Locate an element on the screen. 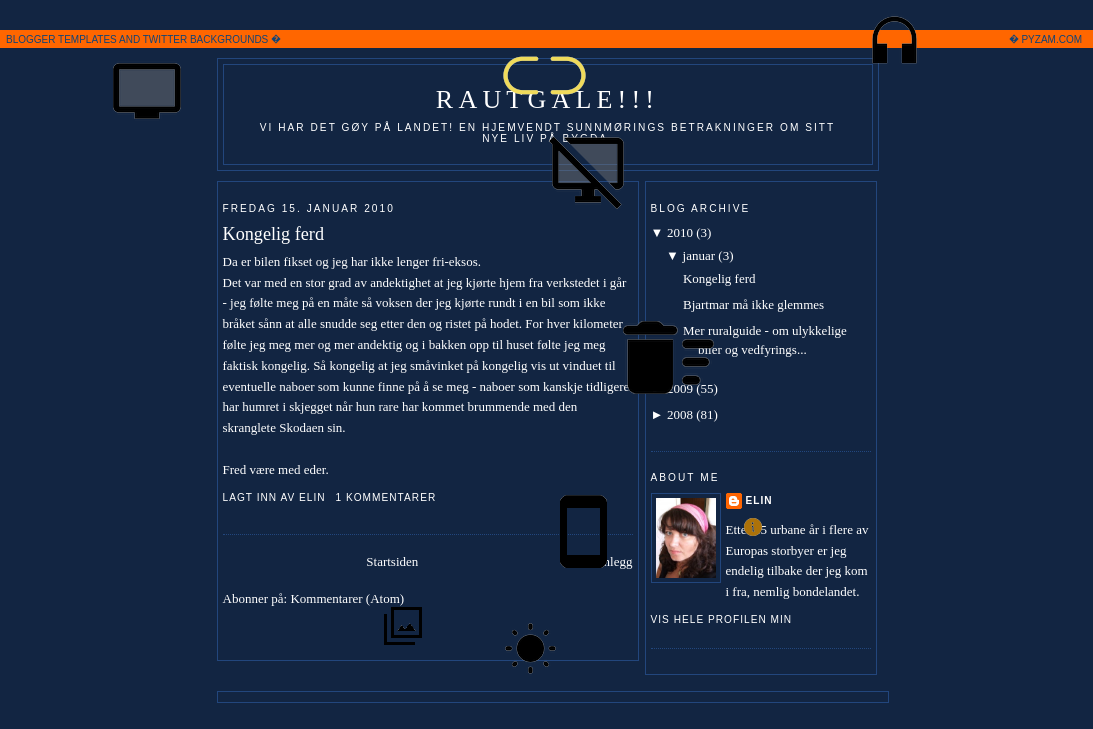  view or apply image filters is located at coordinates (403, 626).